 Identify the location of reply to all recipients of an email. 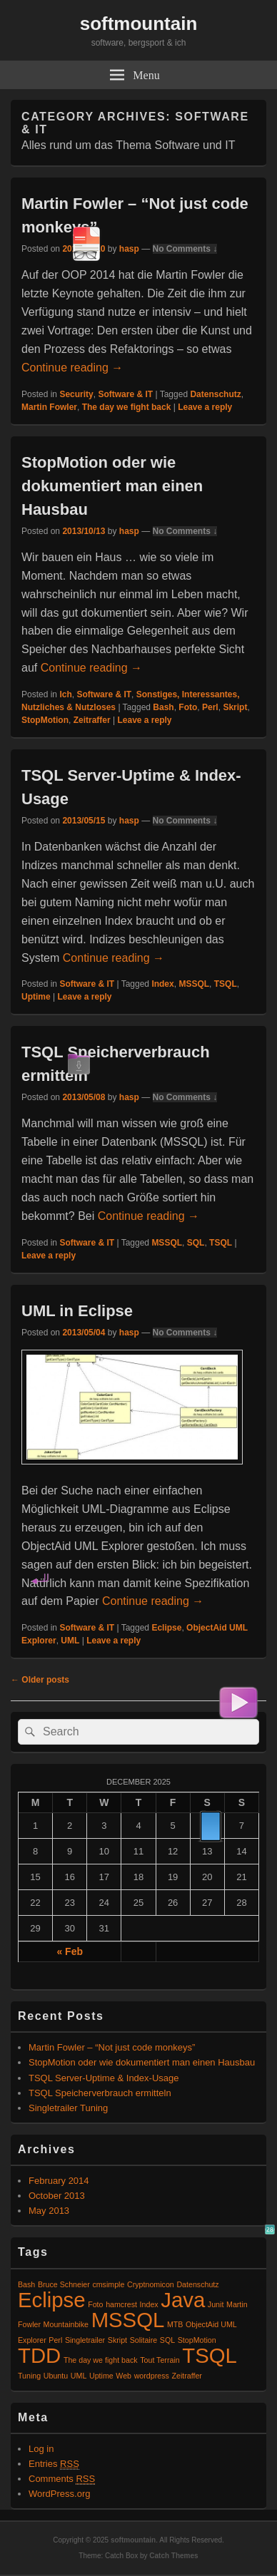
(39, 1579).